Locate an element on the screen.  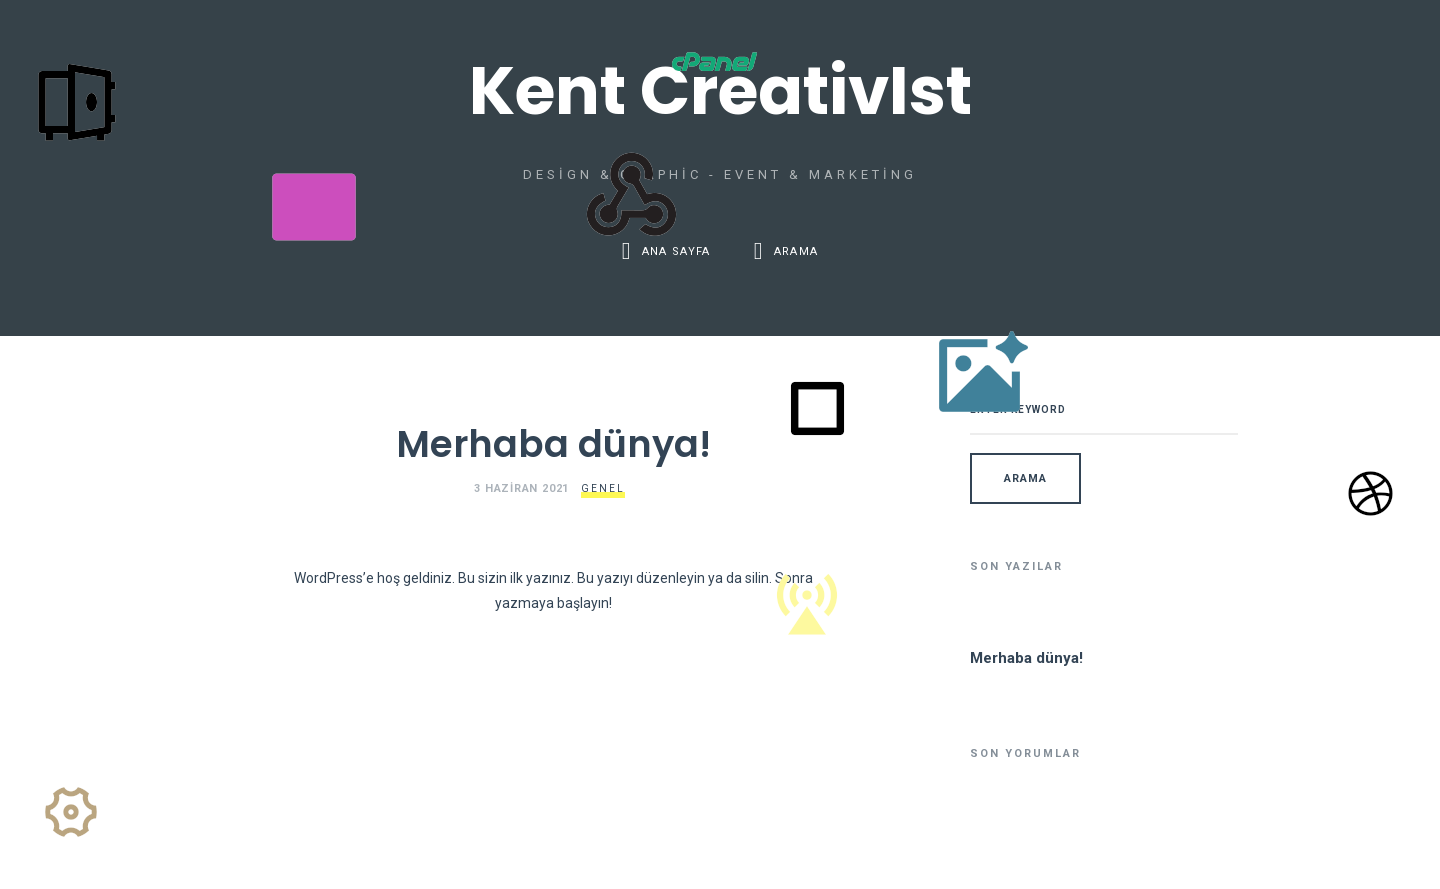
enhance image with AI is located at coordinates (979, 375).